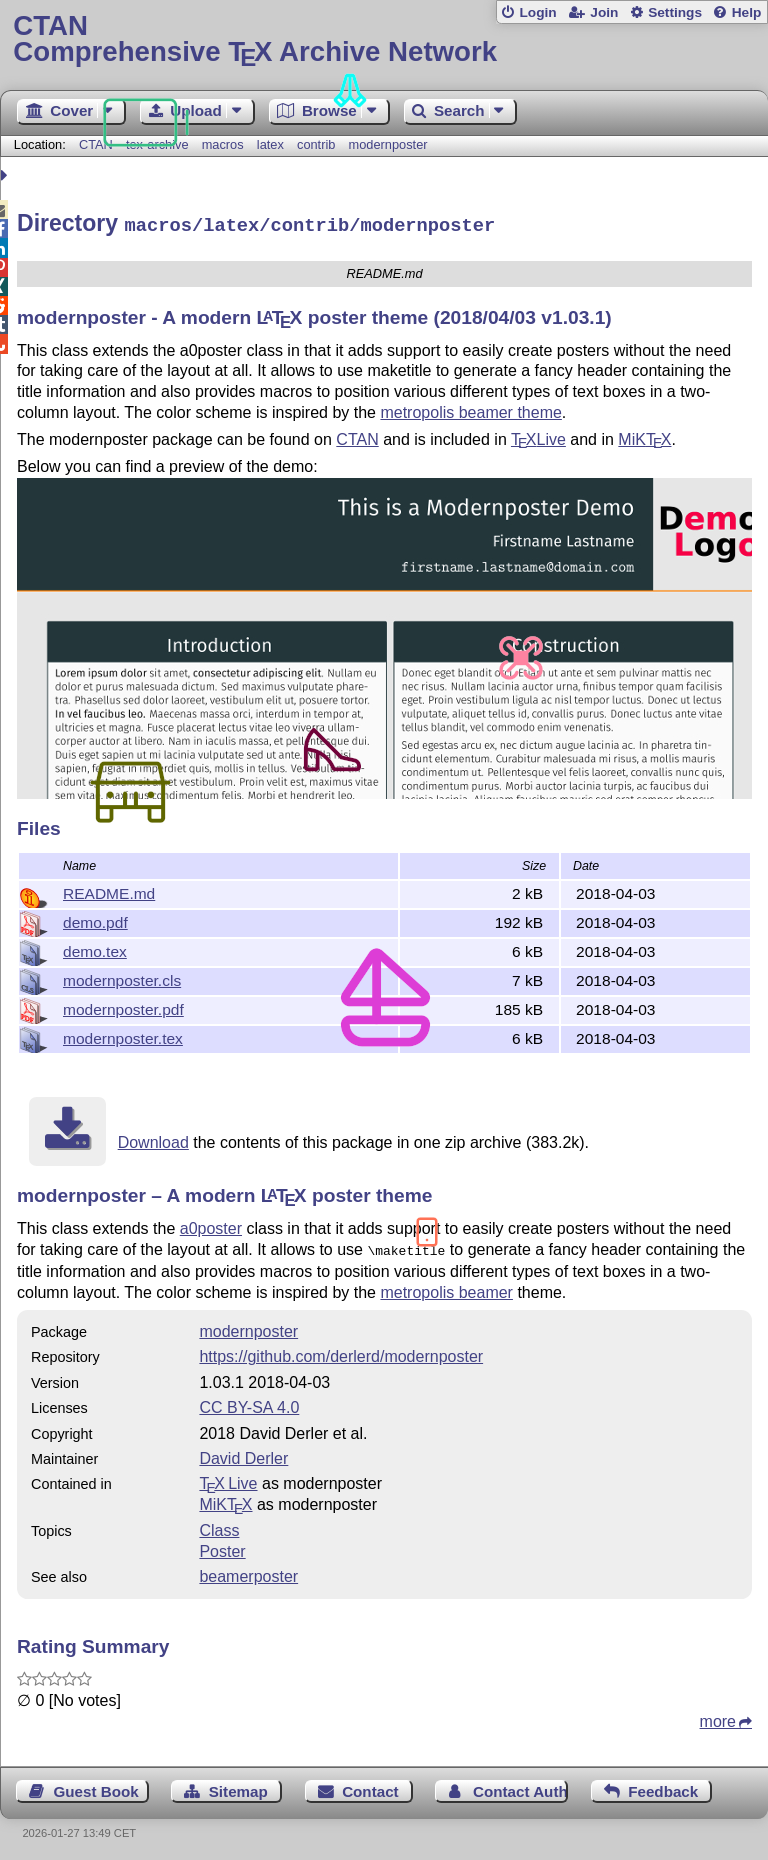 Image resolution: width=768 pixels, height=1860 pixels. What do you see at coordinates (130, 793) in the screenshot?
I see `select jeep or off-road vehicle type` at bounding box center [130, 793].